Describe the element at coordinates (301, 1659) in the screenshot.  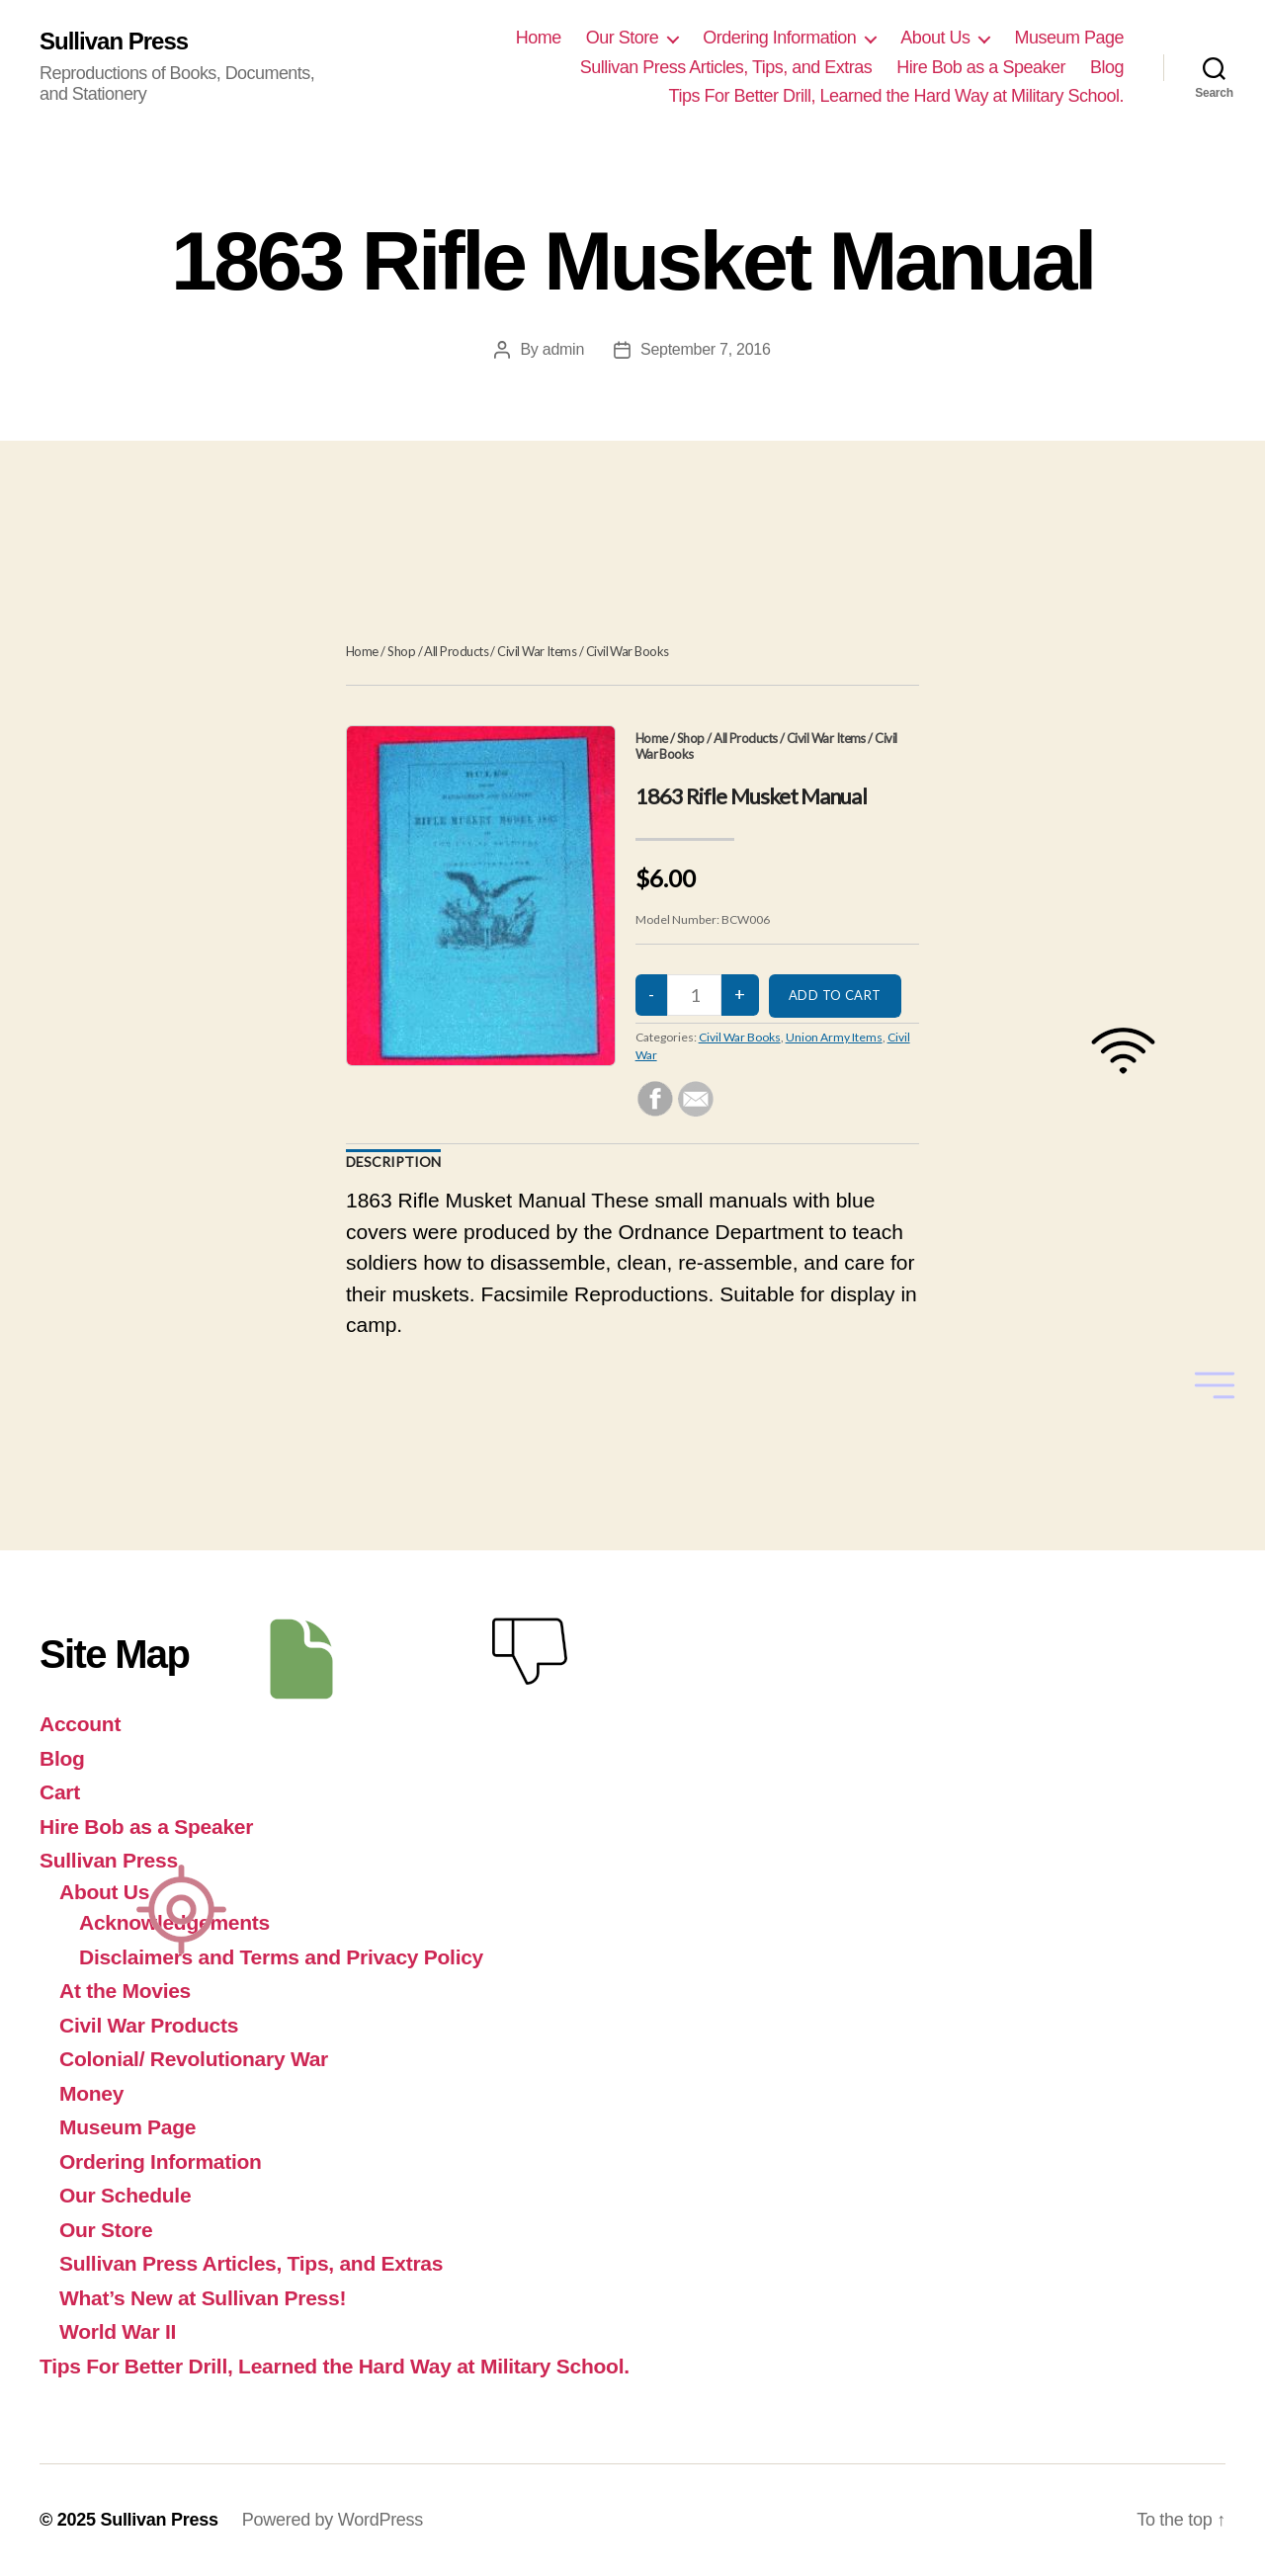
I see `view document or file` at that location.